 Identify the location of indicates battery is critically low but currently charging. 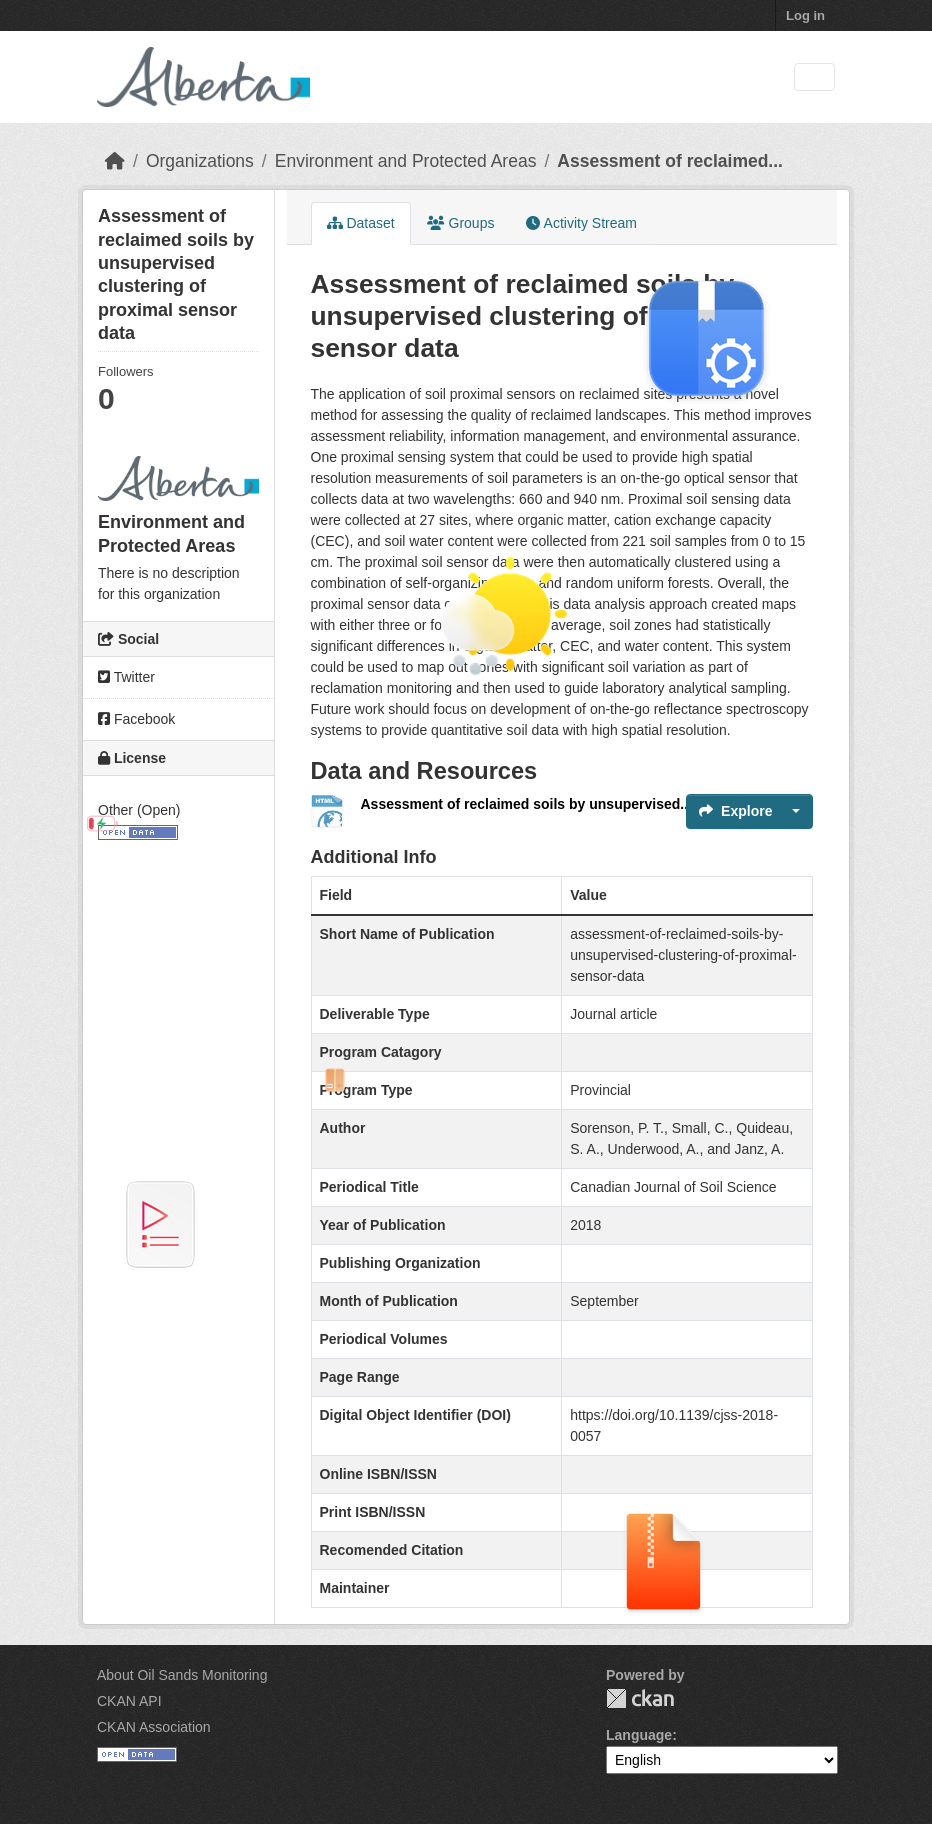
(102, 823).